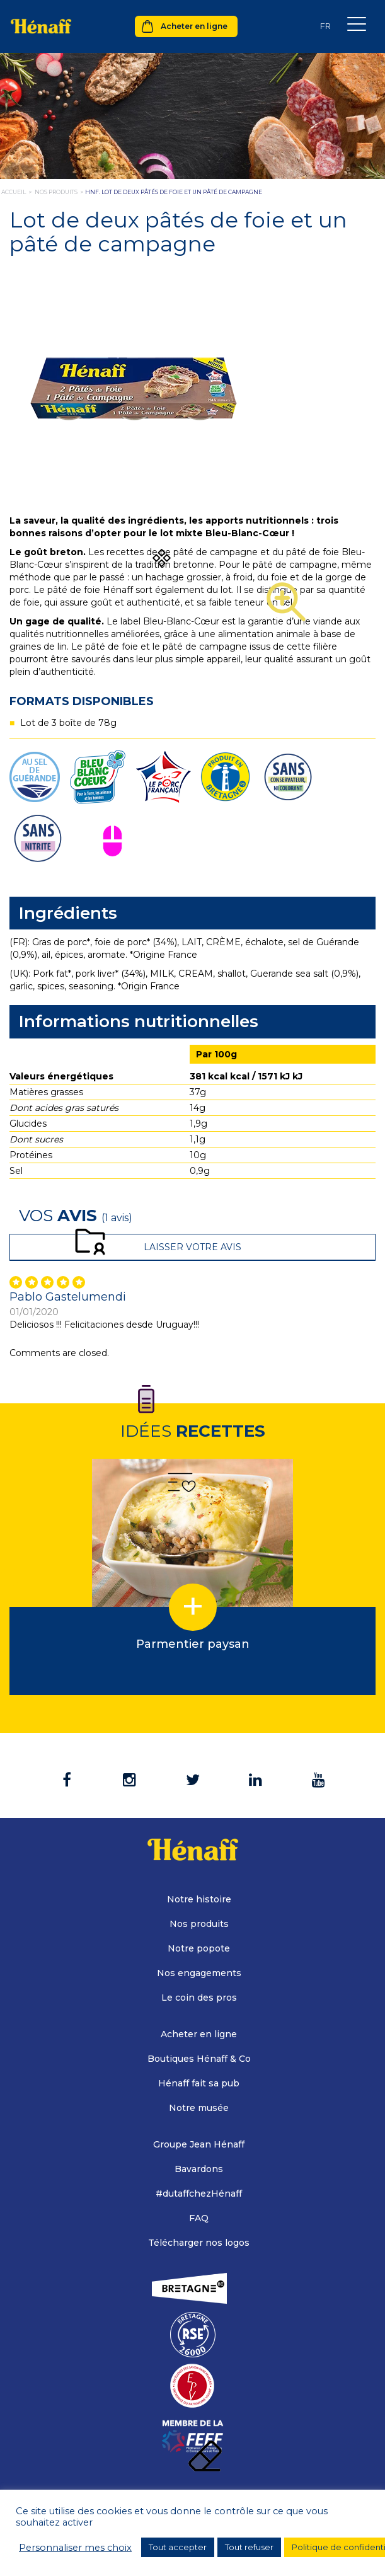  Describe the element at coordinates (146, 1400) in the screenshot. I see `indicates high battery level` at that location.